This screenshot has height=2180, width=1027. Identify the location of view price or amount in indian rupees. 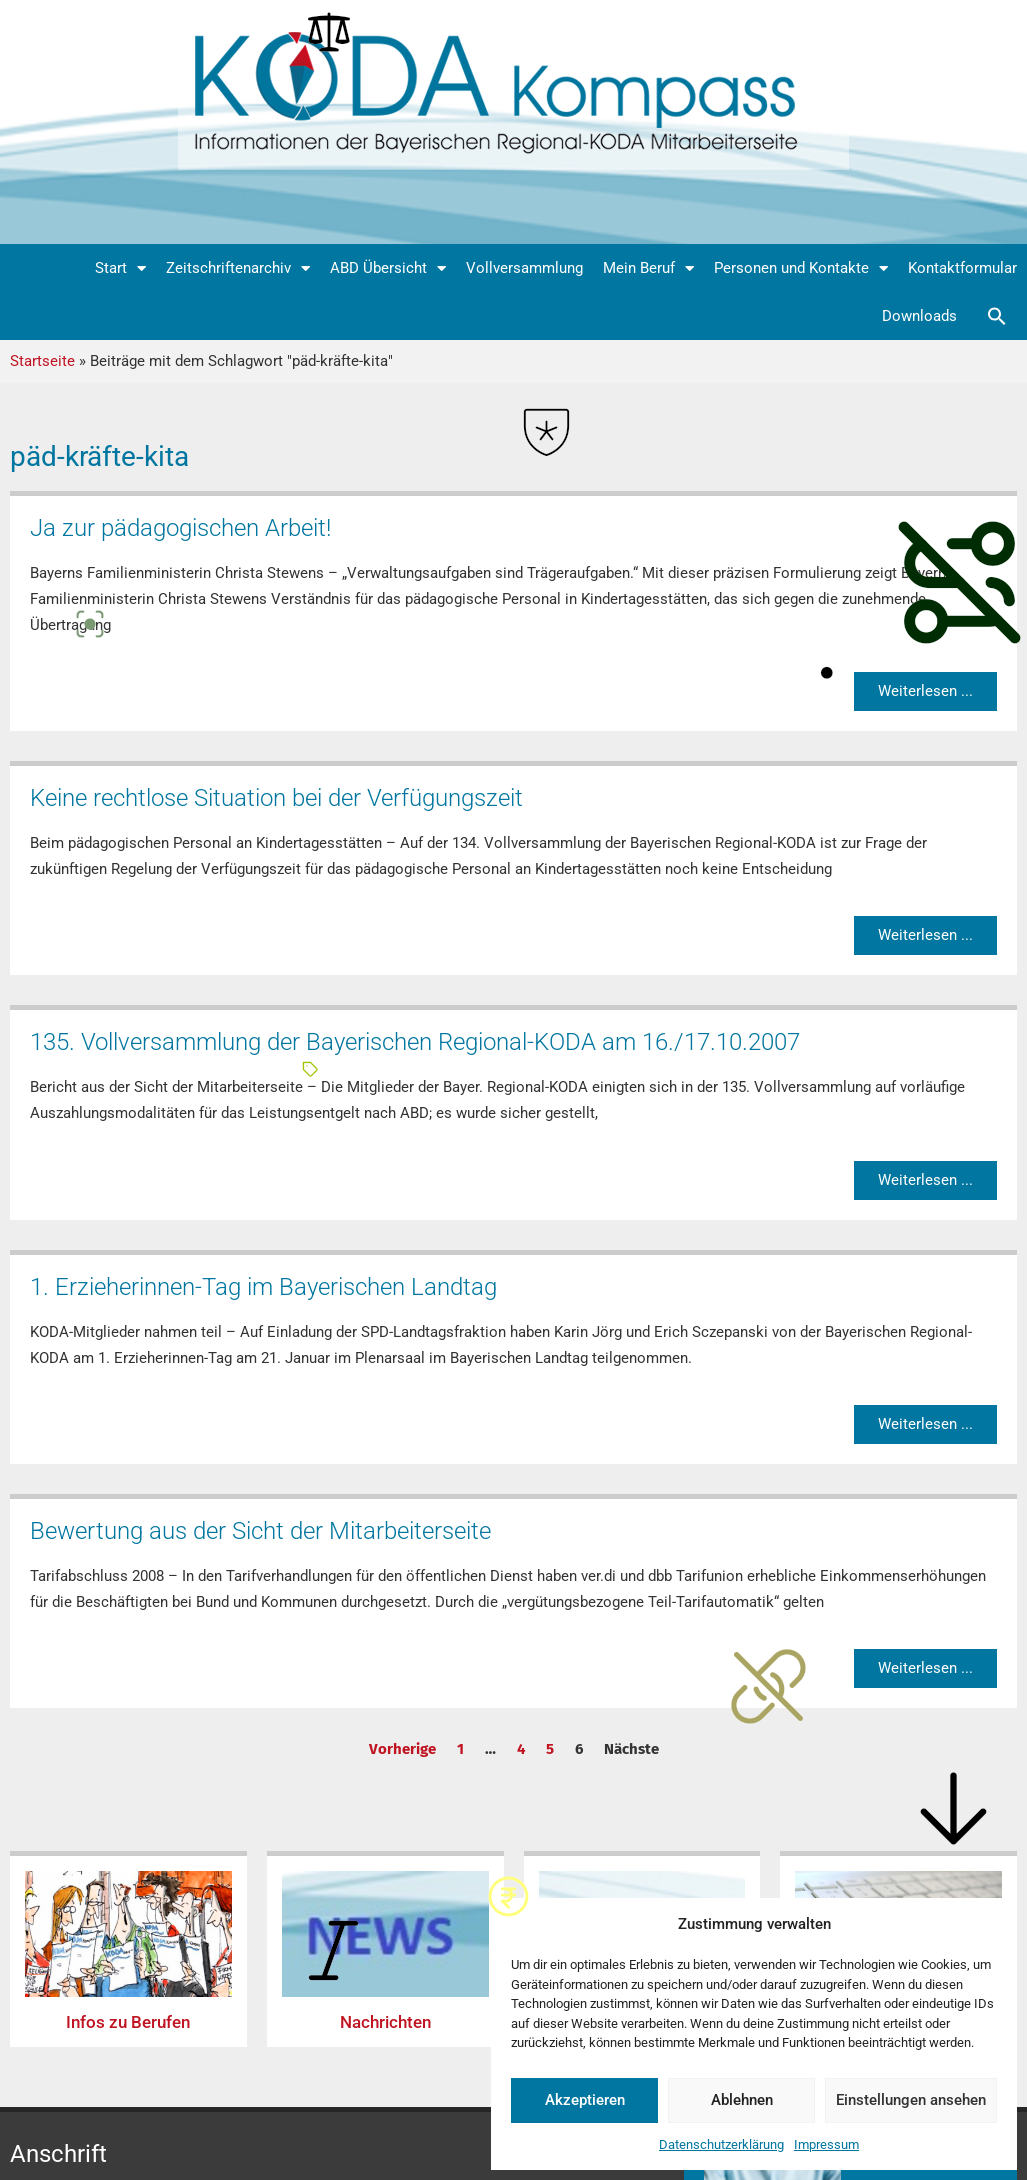
(508, 1896).